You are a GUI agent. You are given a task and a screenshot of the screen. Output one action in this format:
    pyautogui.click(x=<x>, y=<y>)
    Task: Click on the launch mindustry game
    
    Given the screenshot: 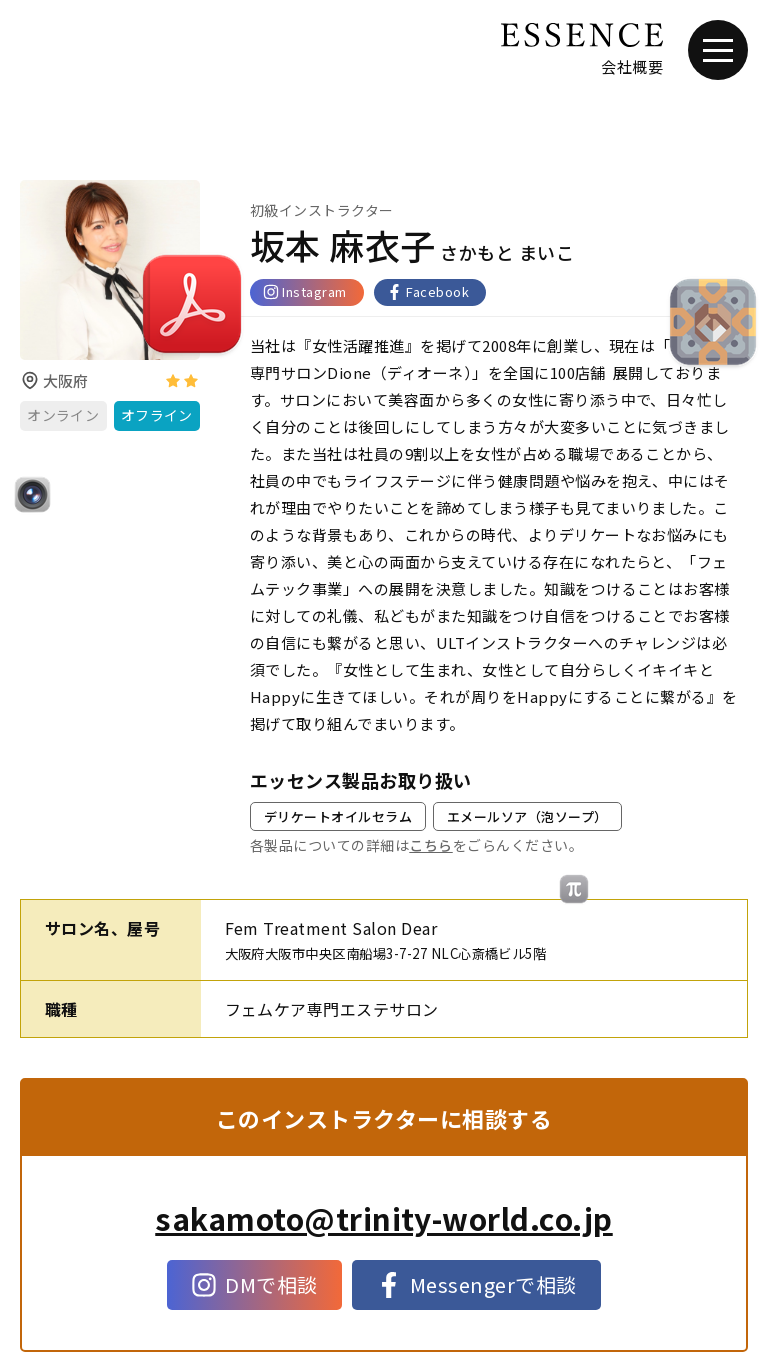 What is the action you would take?
    pyautogui.click(x=713, y=322)
    